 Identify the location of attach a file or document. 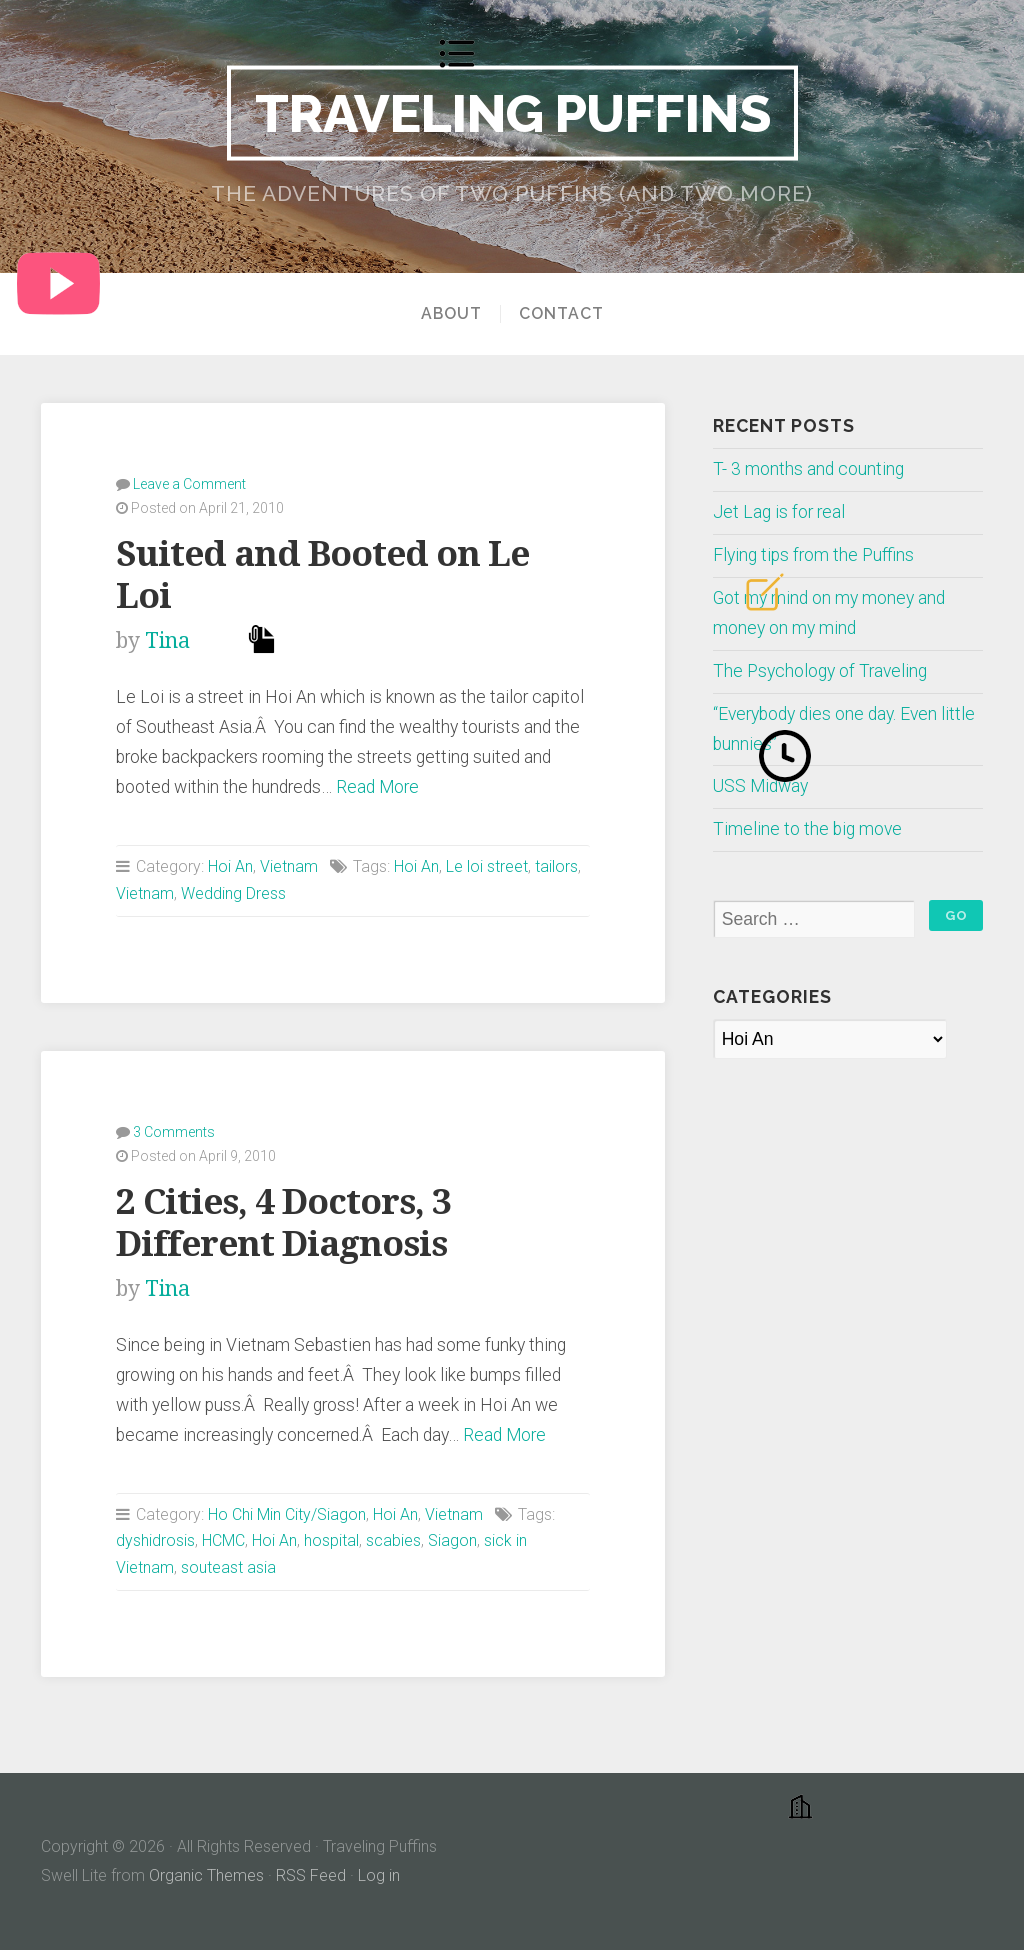
(261, 639).